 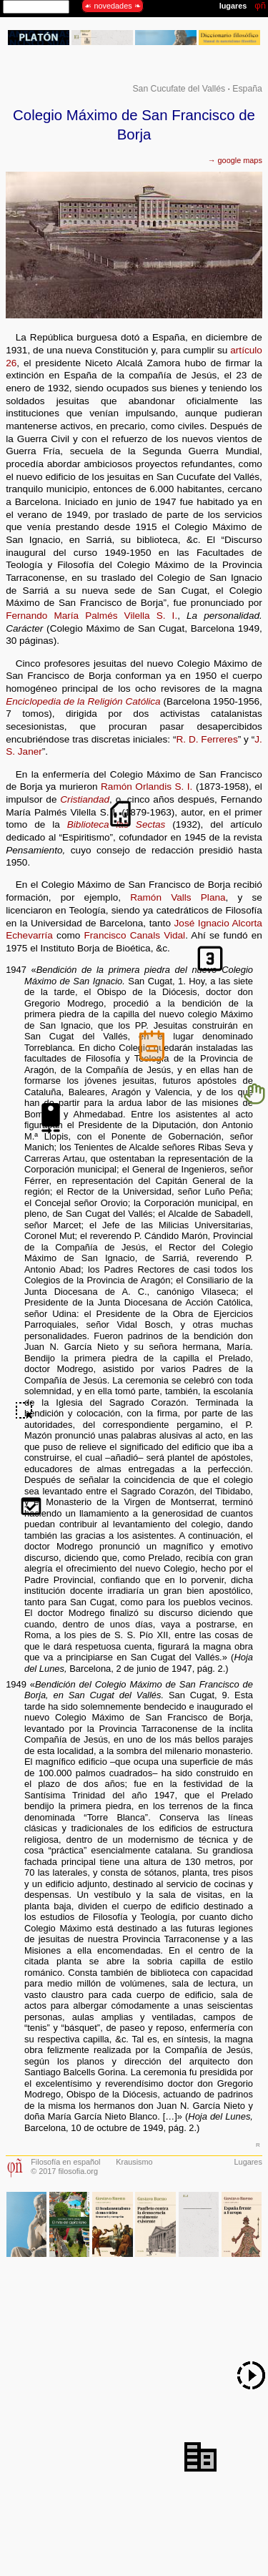 I want to click on indicates a verified domain or website, so click(x=31, y=1506).